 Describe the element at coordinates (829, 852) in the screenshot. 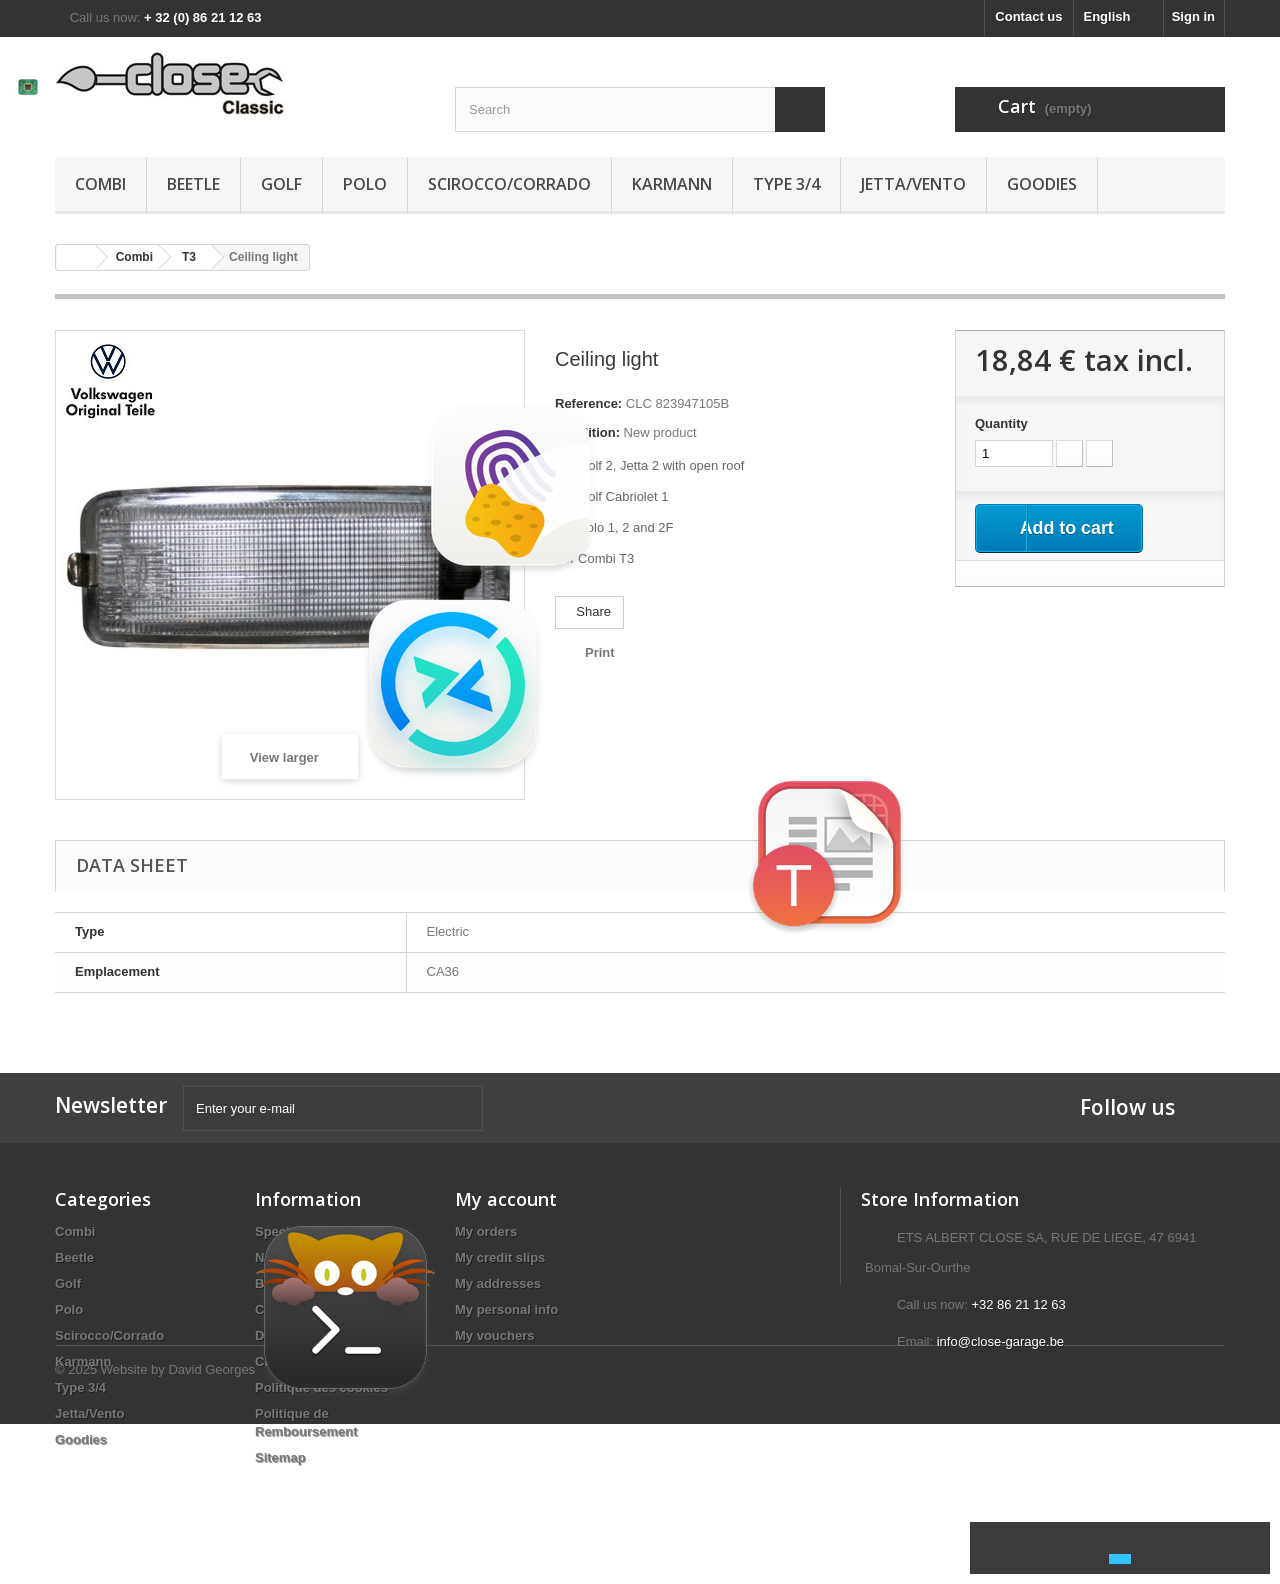

I see `open FreeOffice TextMaker word processor` at that location.